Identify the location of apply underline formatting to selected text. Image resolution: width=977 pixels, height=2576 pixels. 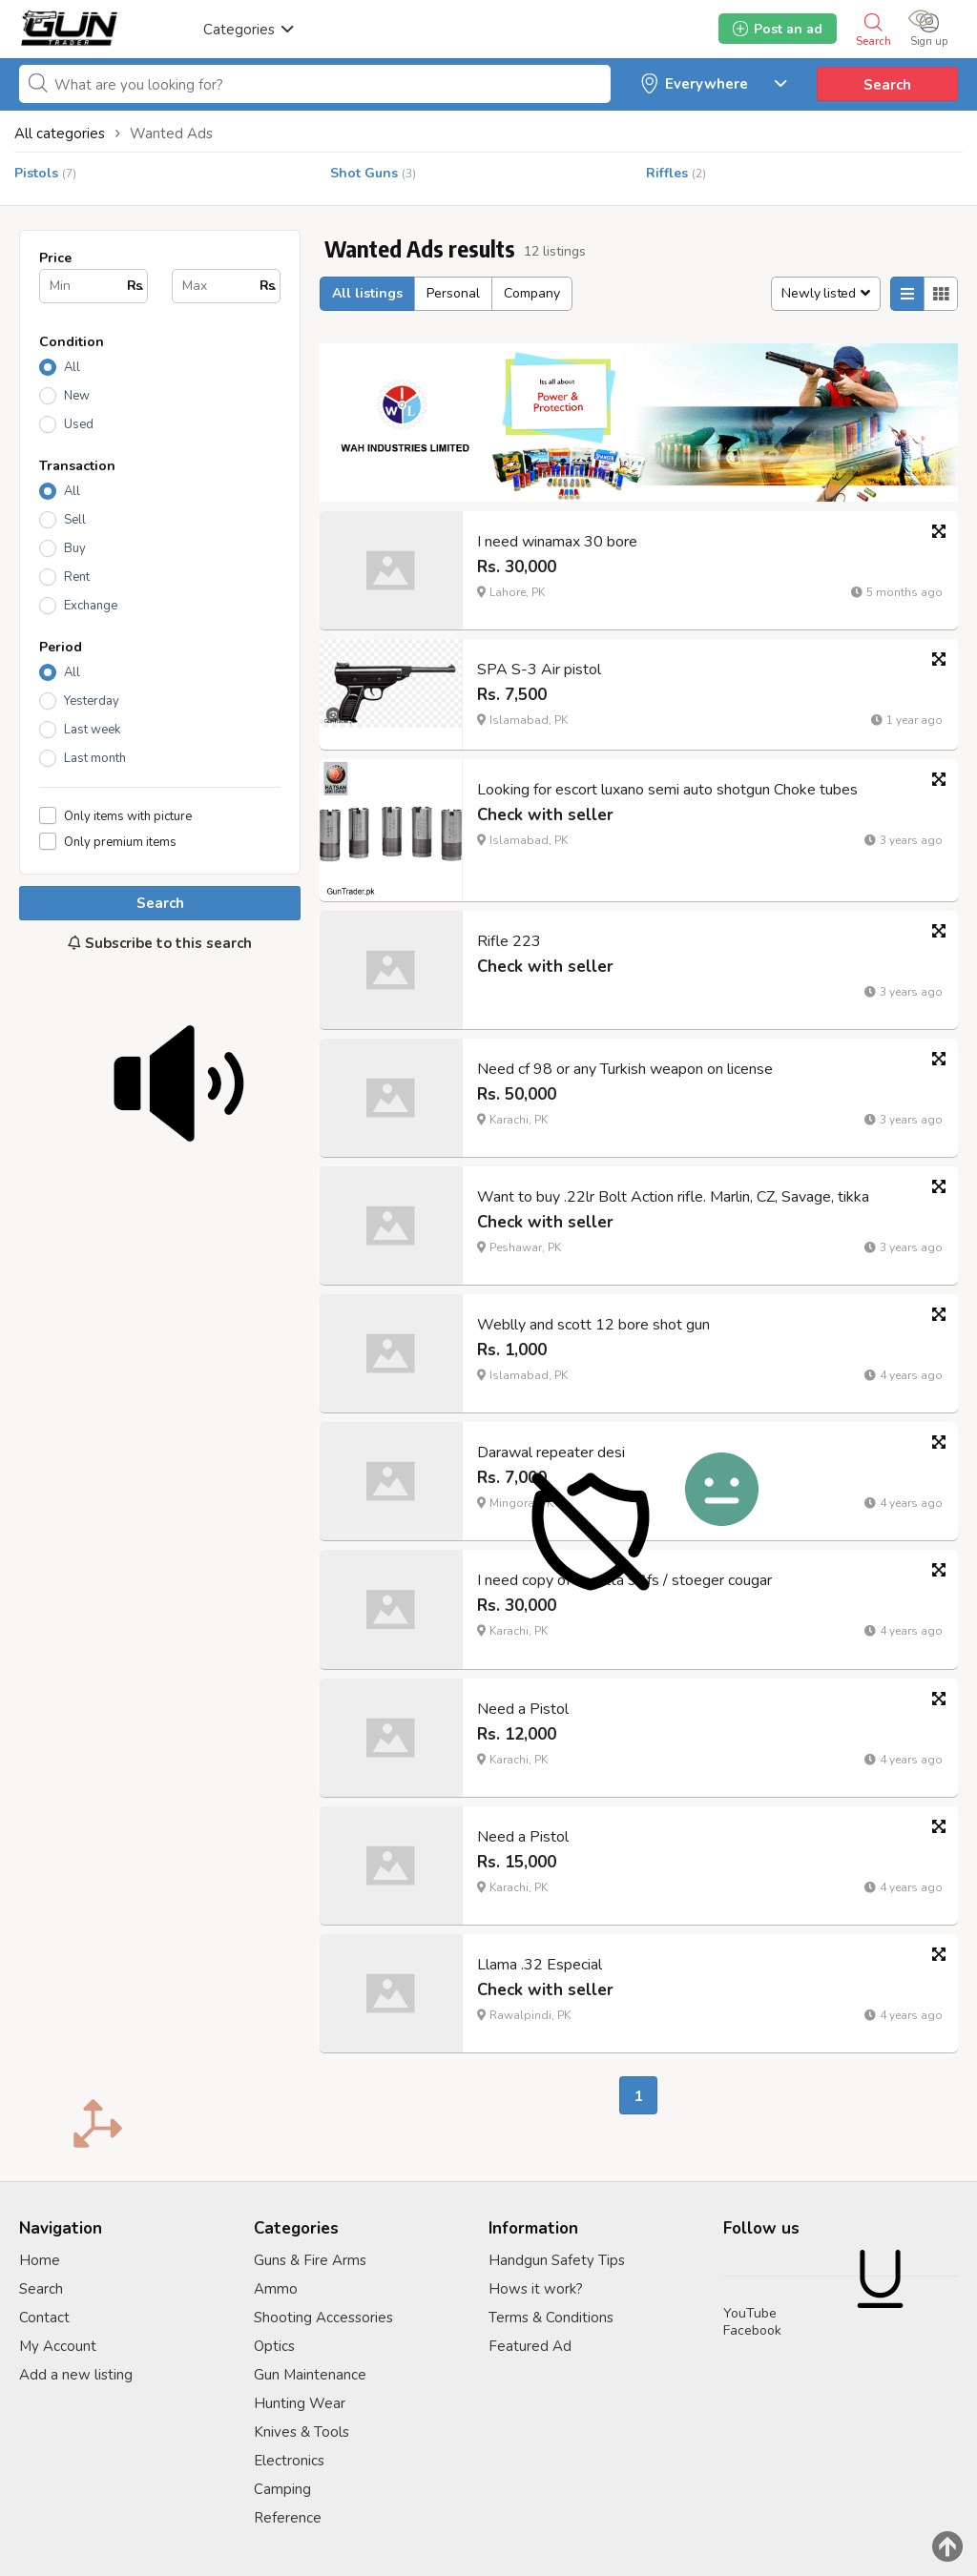
(880, 2275).